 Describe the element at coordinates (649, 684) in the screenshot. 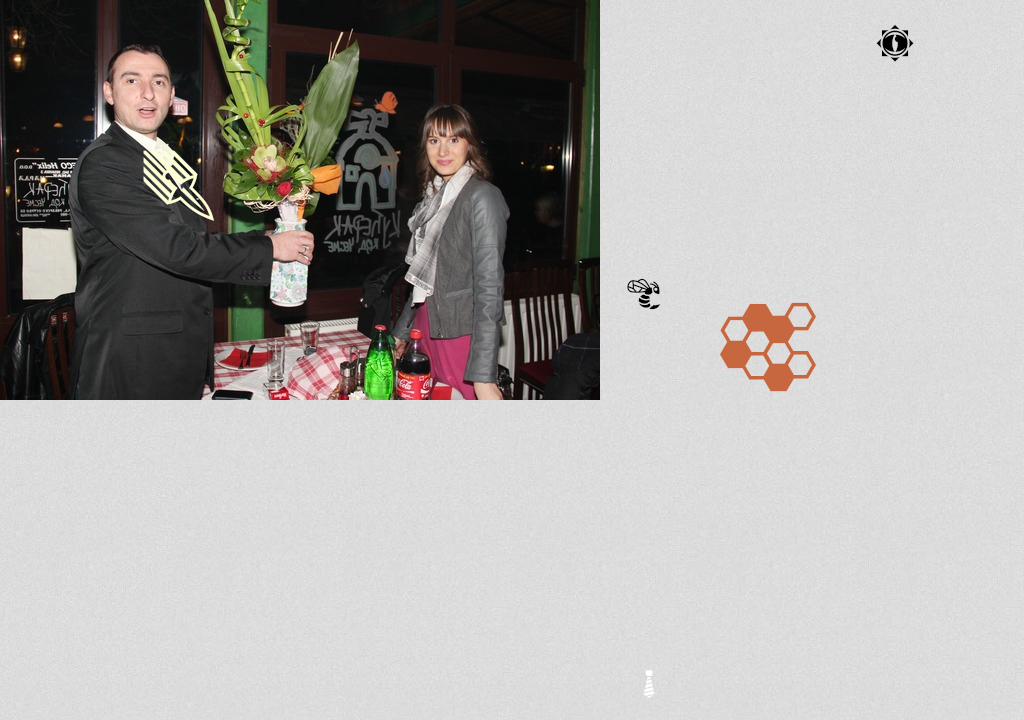

I see `formal or business dress code indicator` at that location.